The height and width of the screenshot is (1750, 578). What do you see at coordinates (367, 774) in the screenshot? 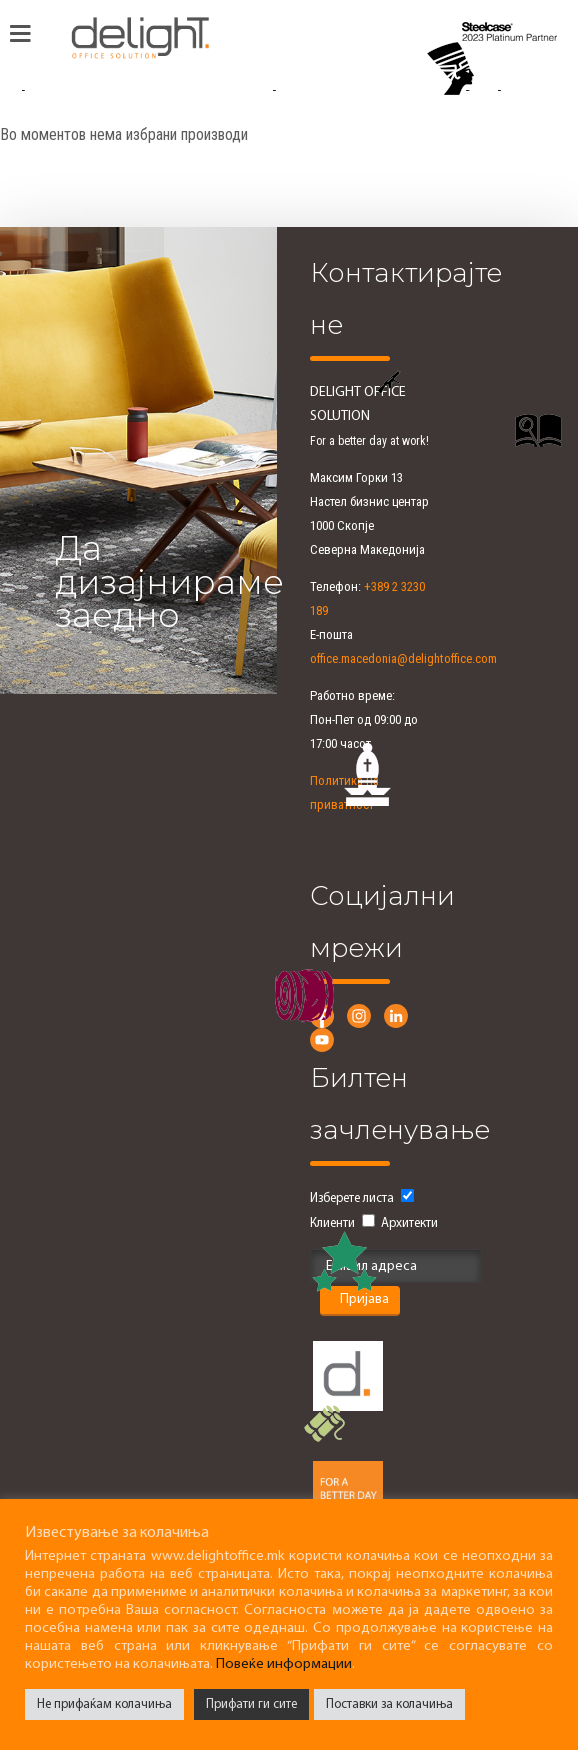
I see `select the bishop piece in a chess game` at bounding box center [367, 774].